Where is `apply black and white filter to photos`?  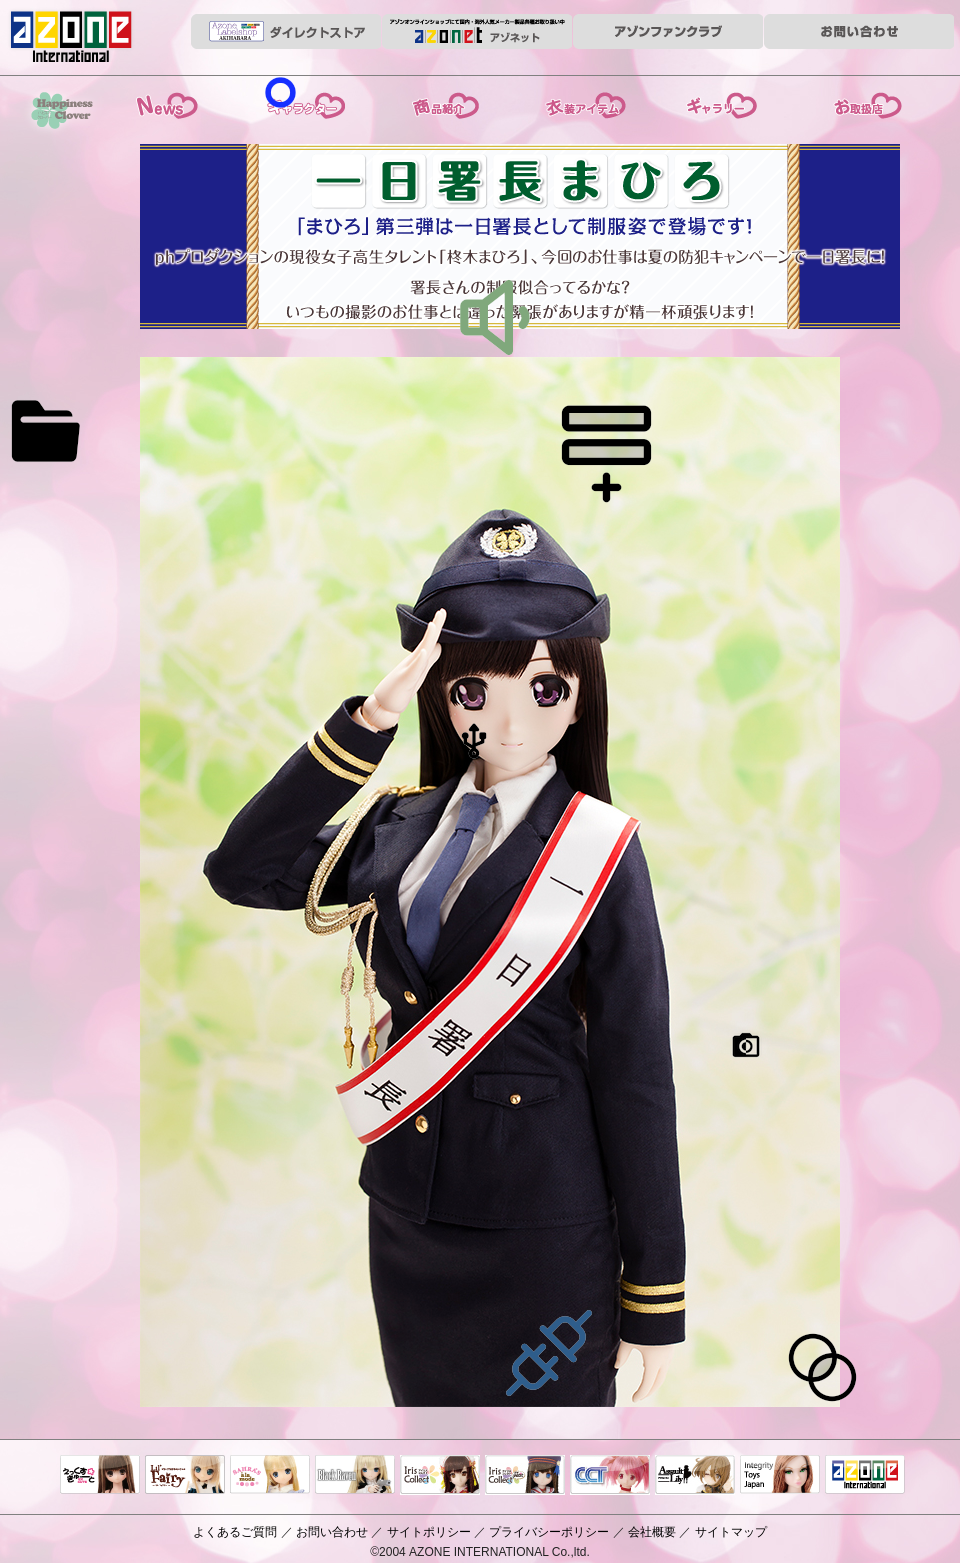 apply black and white filter to photos is located at coordinates (746, 1045).